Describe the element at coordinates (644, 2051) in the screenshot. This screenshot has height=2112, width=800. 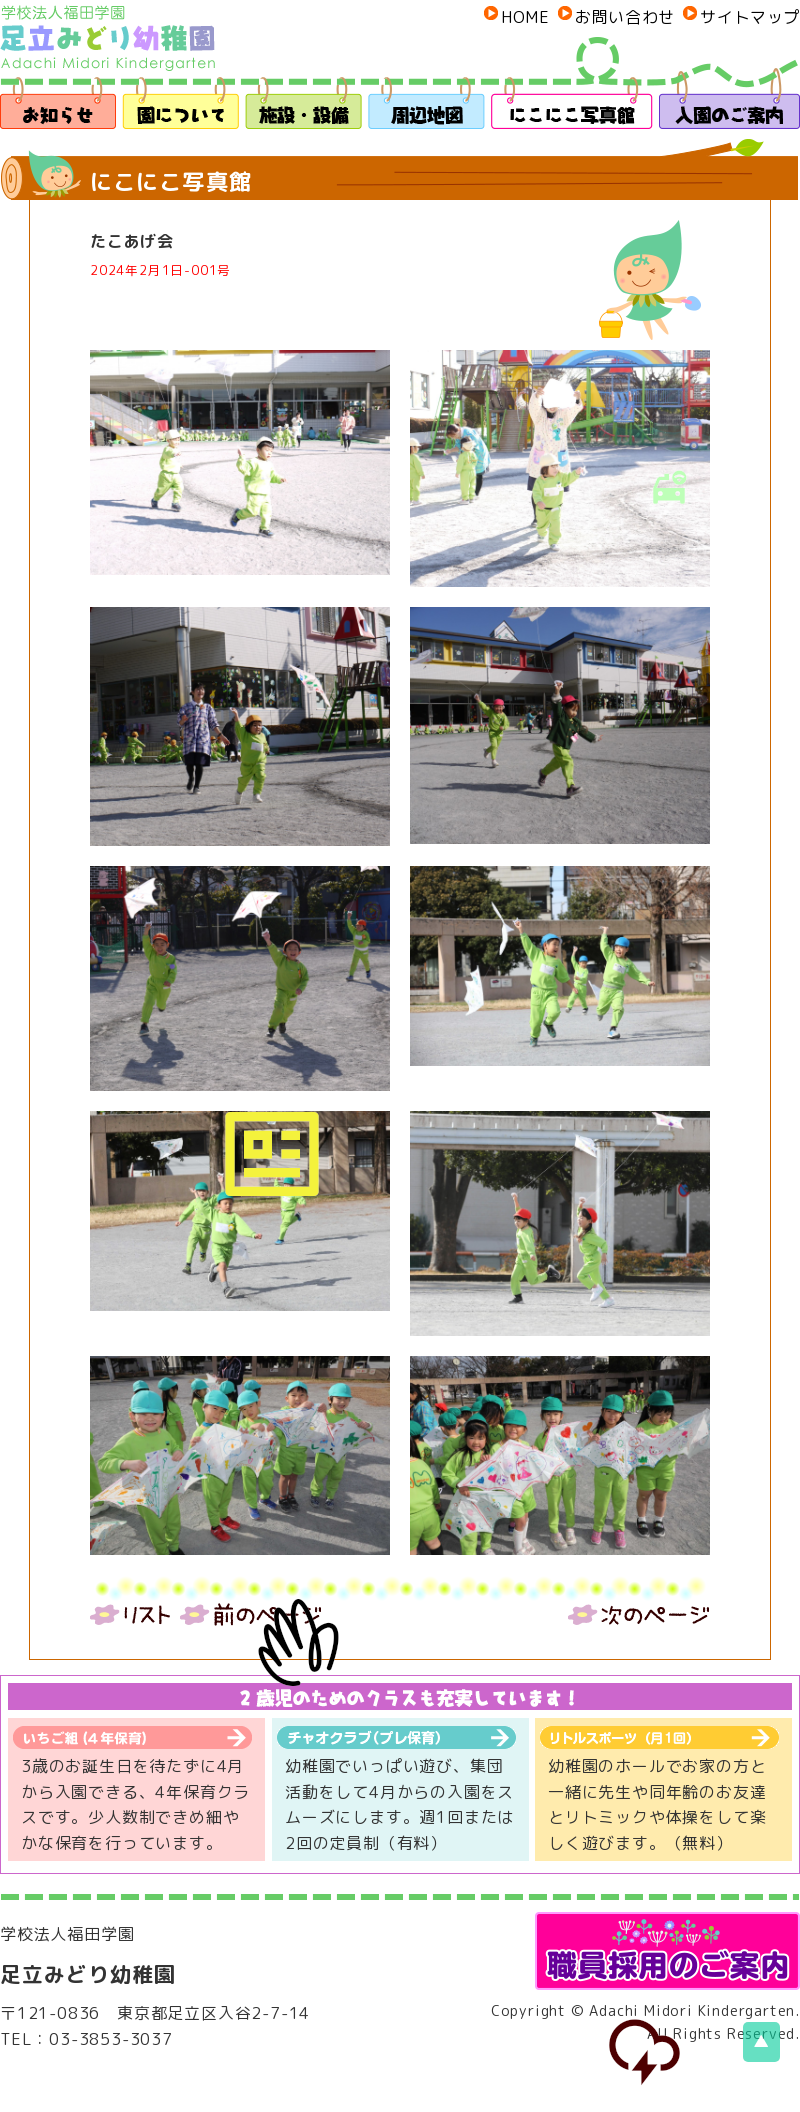
I see `indicates thunderstorm weather conditions` at that location.